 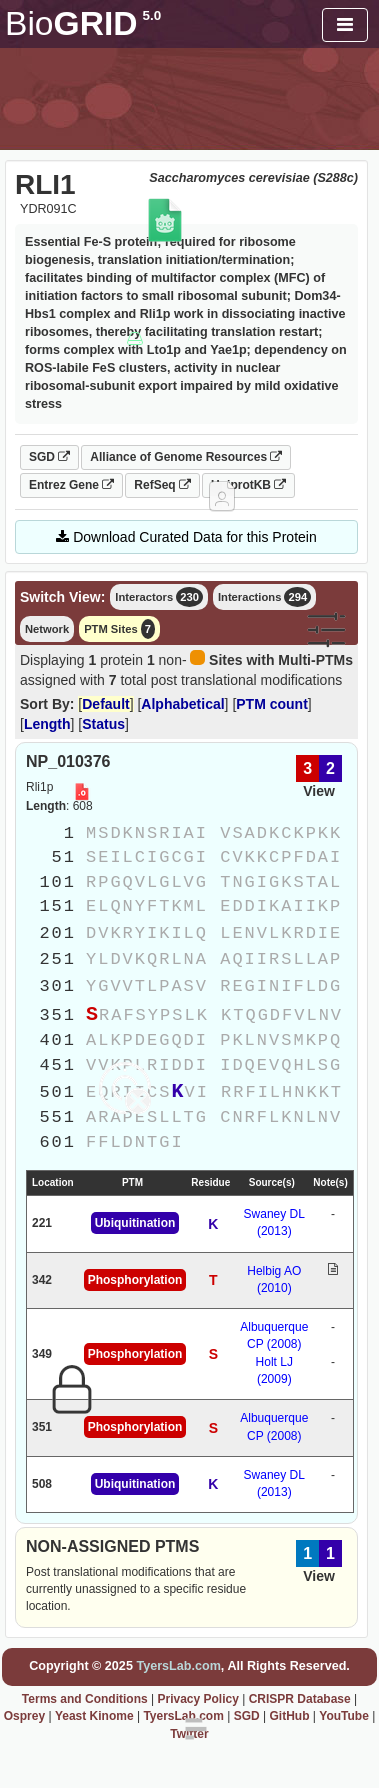 I want to click on a godot shader file, so click(x=165, y=221).